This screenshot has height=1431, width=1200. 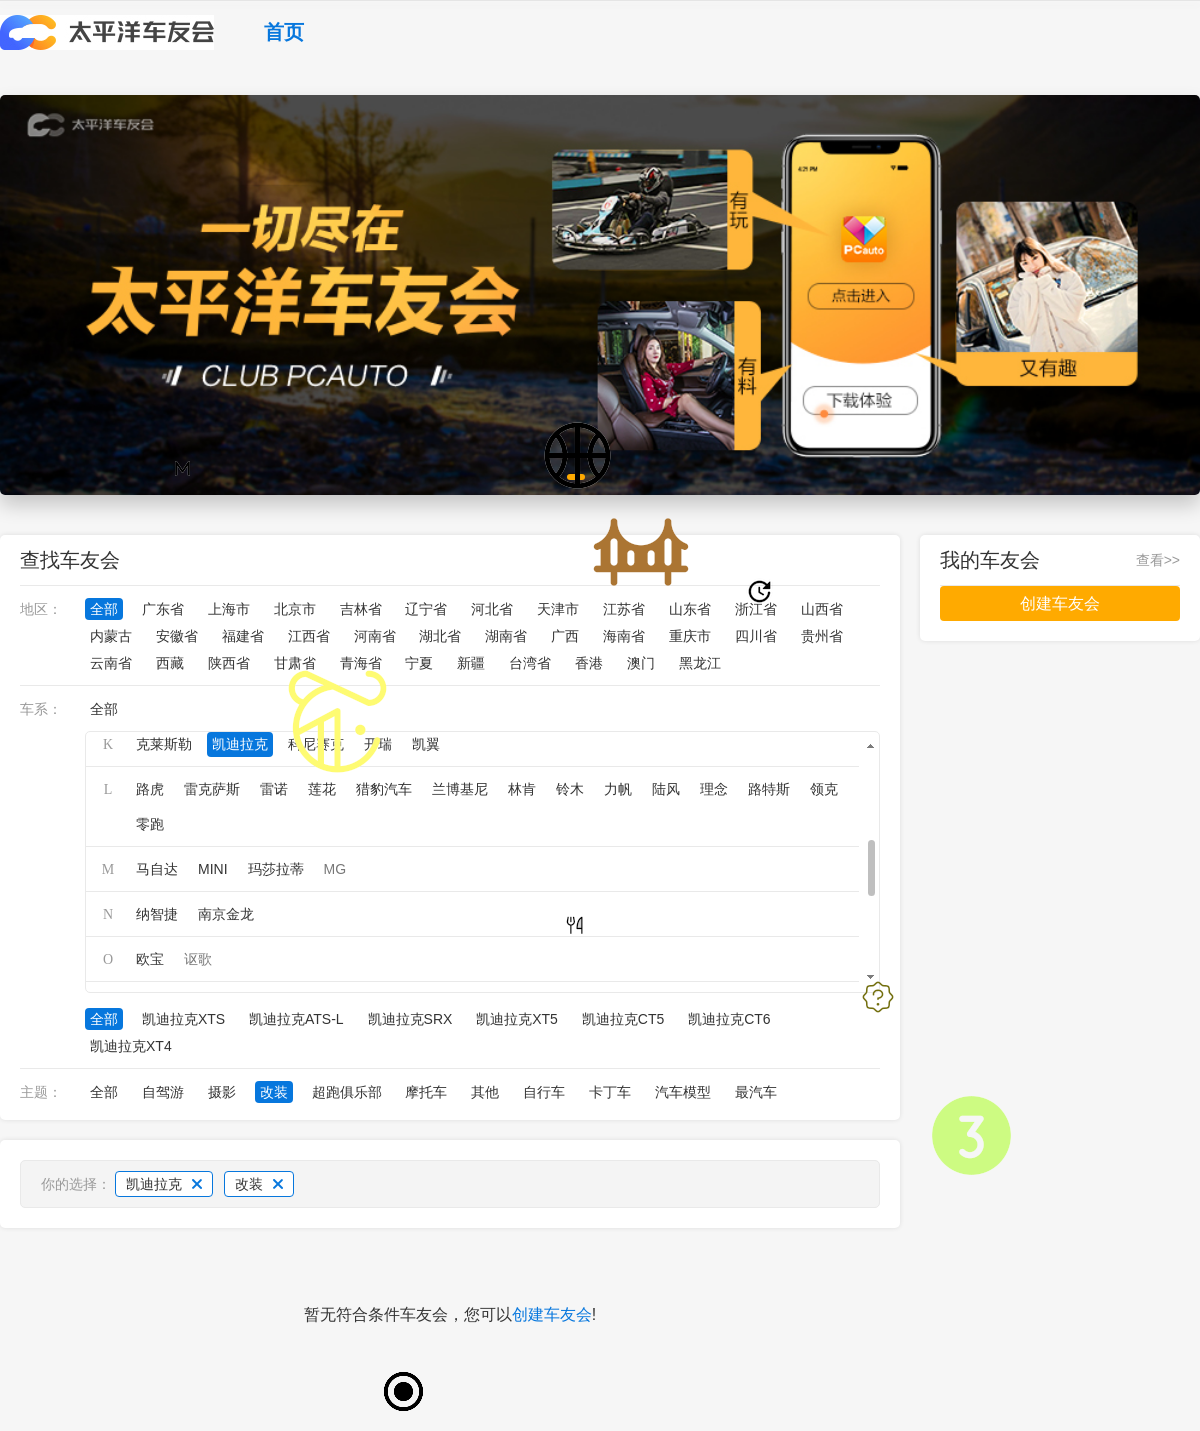 What do you see at coordinates (337, 719) in the screenshot?
I see `open the New York Times app` at bounding box center [337, 719].